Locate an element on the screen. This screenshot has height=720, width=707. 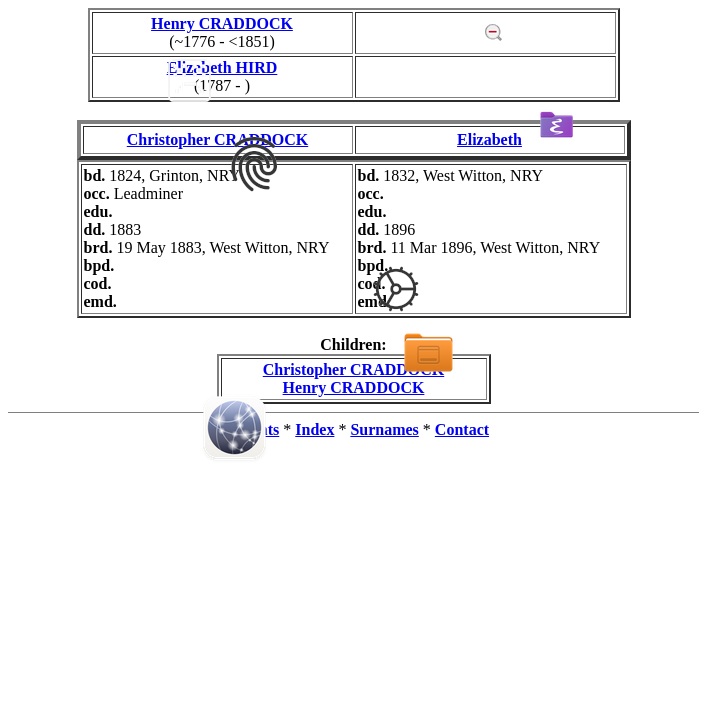
open desktop folder is located at coordinates (428, 352).